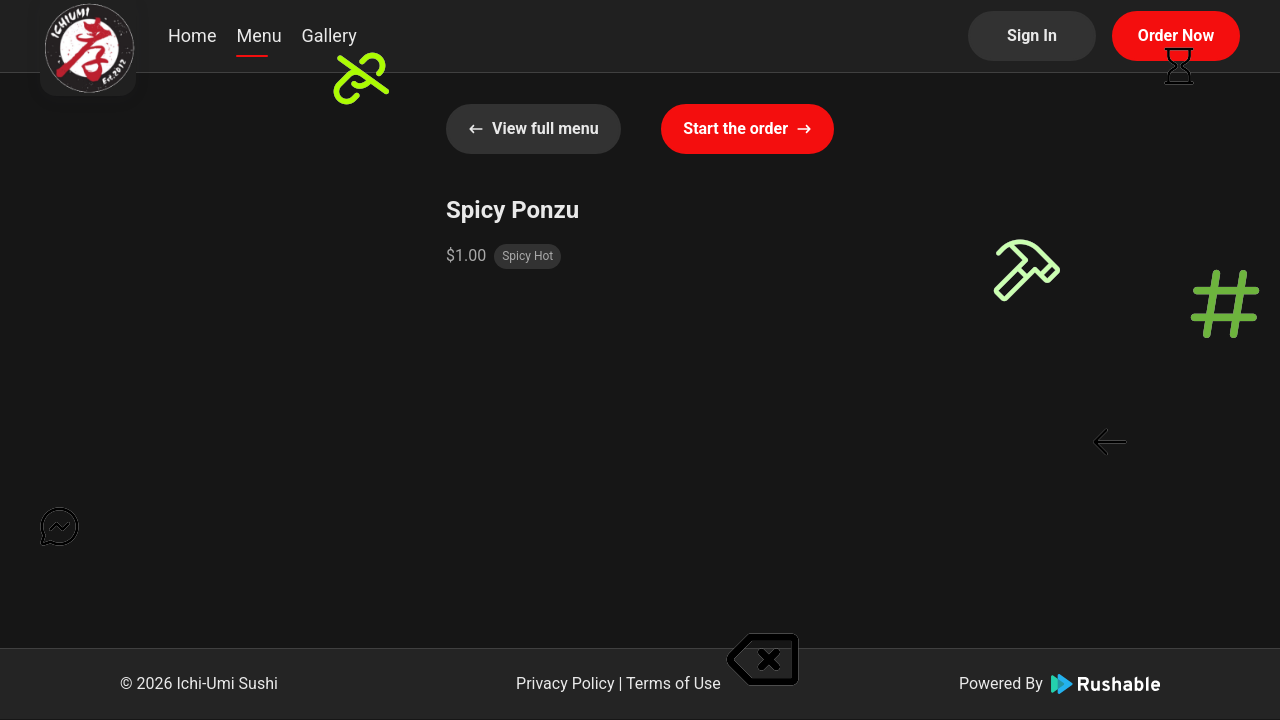 This screenshot has width=1280, height=720. Describe the element at coordinates (761, 659) in the screenshot. I see `delete the previous character` at that location.